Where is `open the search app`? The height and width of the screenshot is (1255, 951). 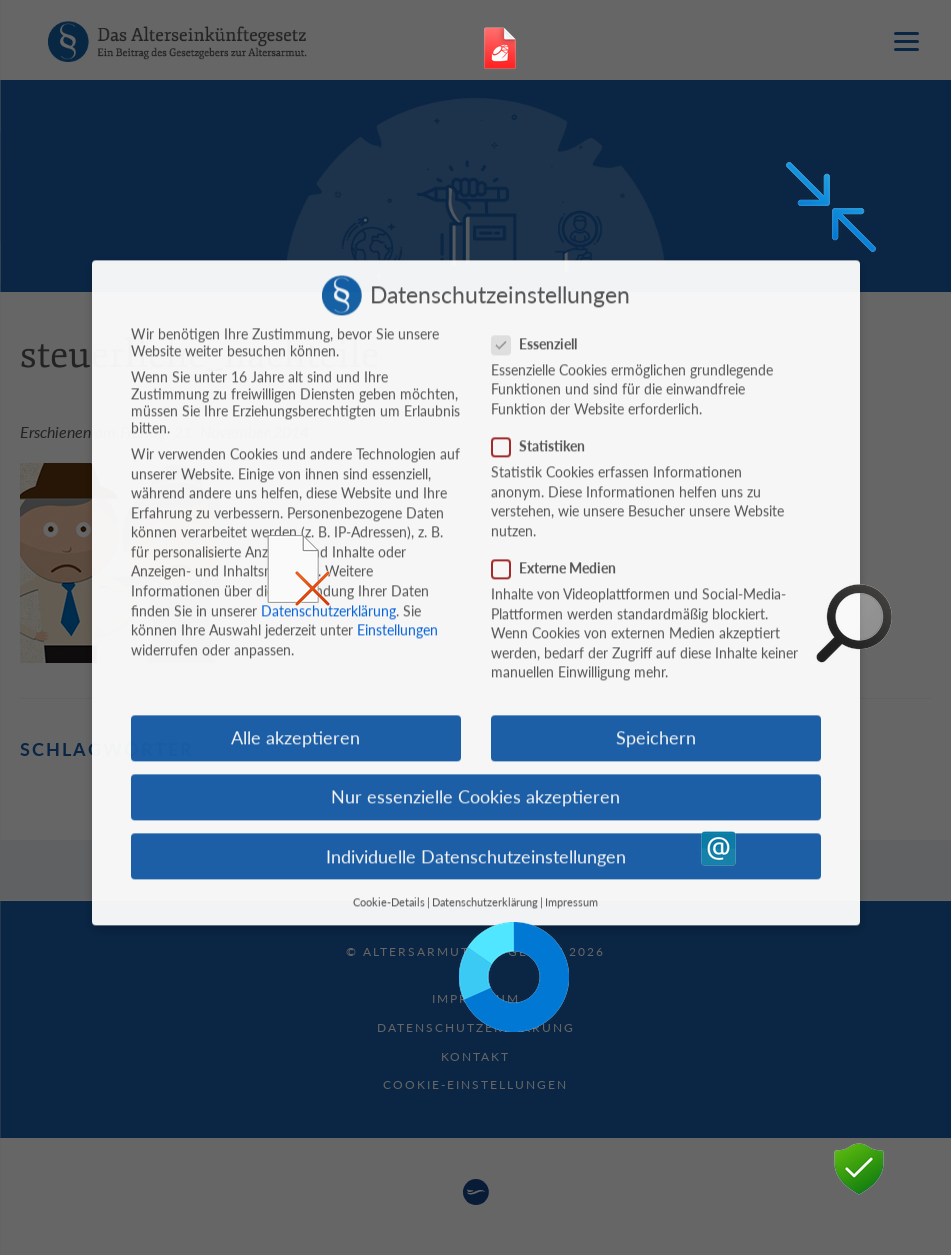 open the search app is located at coordinates (854, 622).